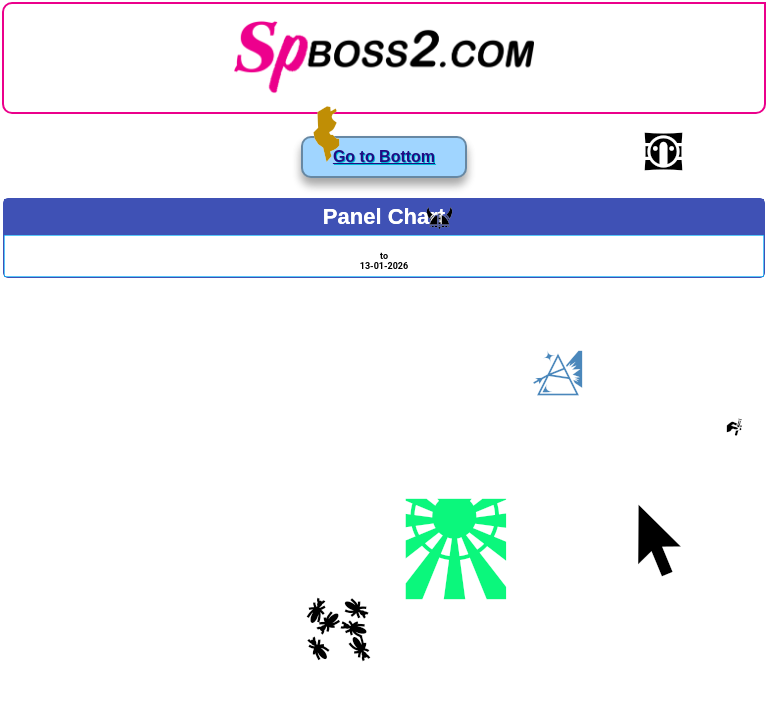  What do you see at coordinates (659, 540) in the screenshot?
I see `standard mouse cursor or pointer indicator` at bounding box center [659, 540].